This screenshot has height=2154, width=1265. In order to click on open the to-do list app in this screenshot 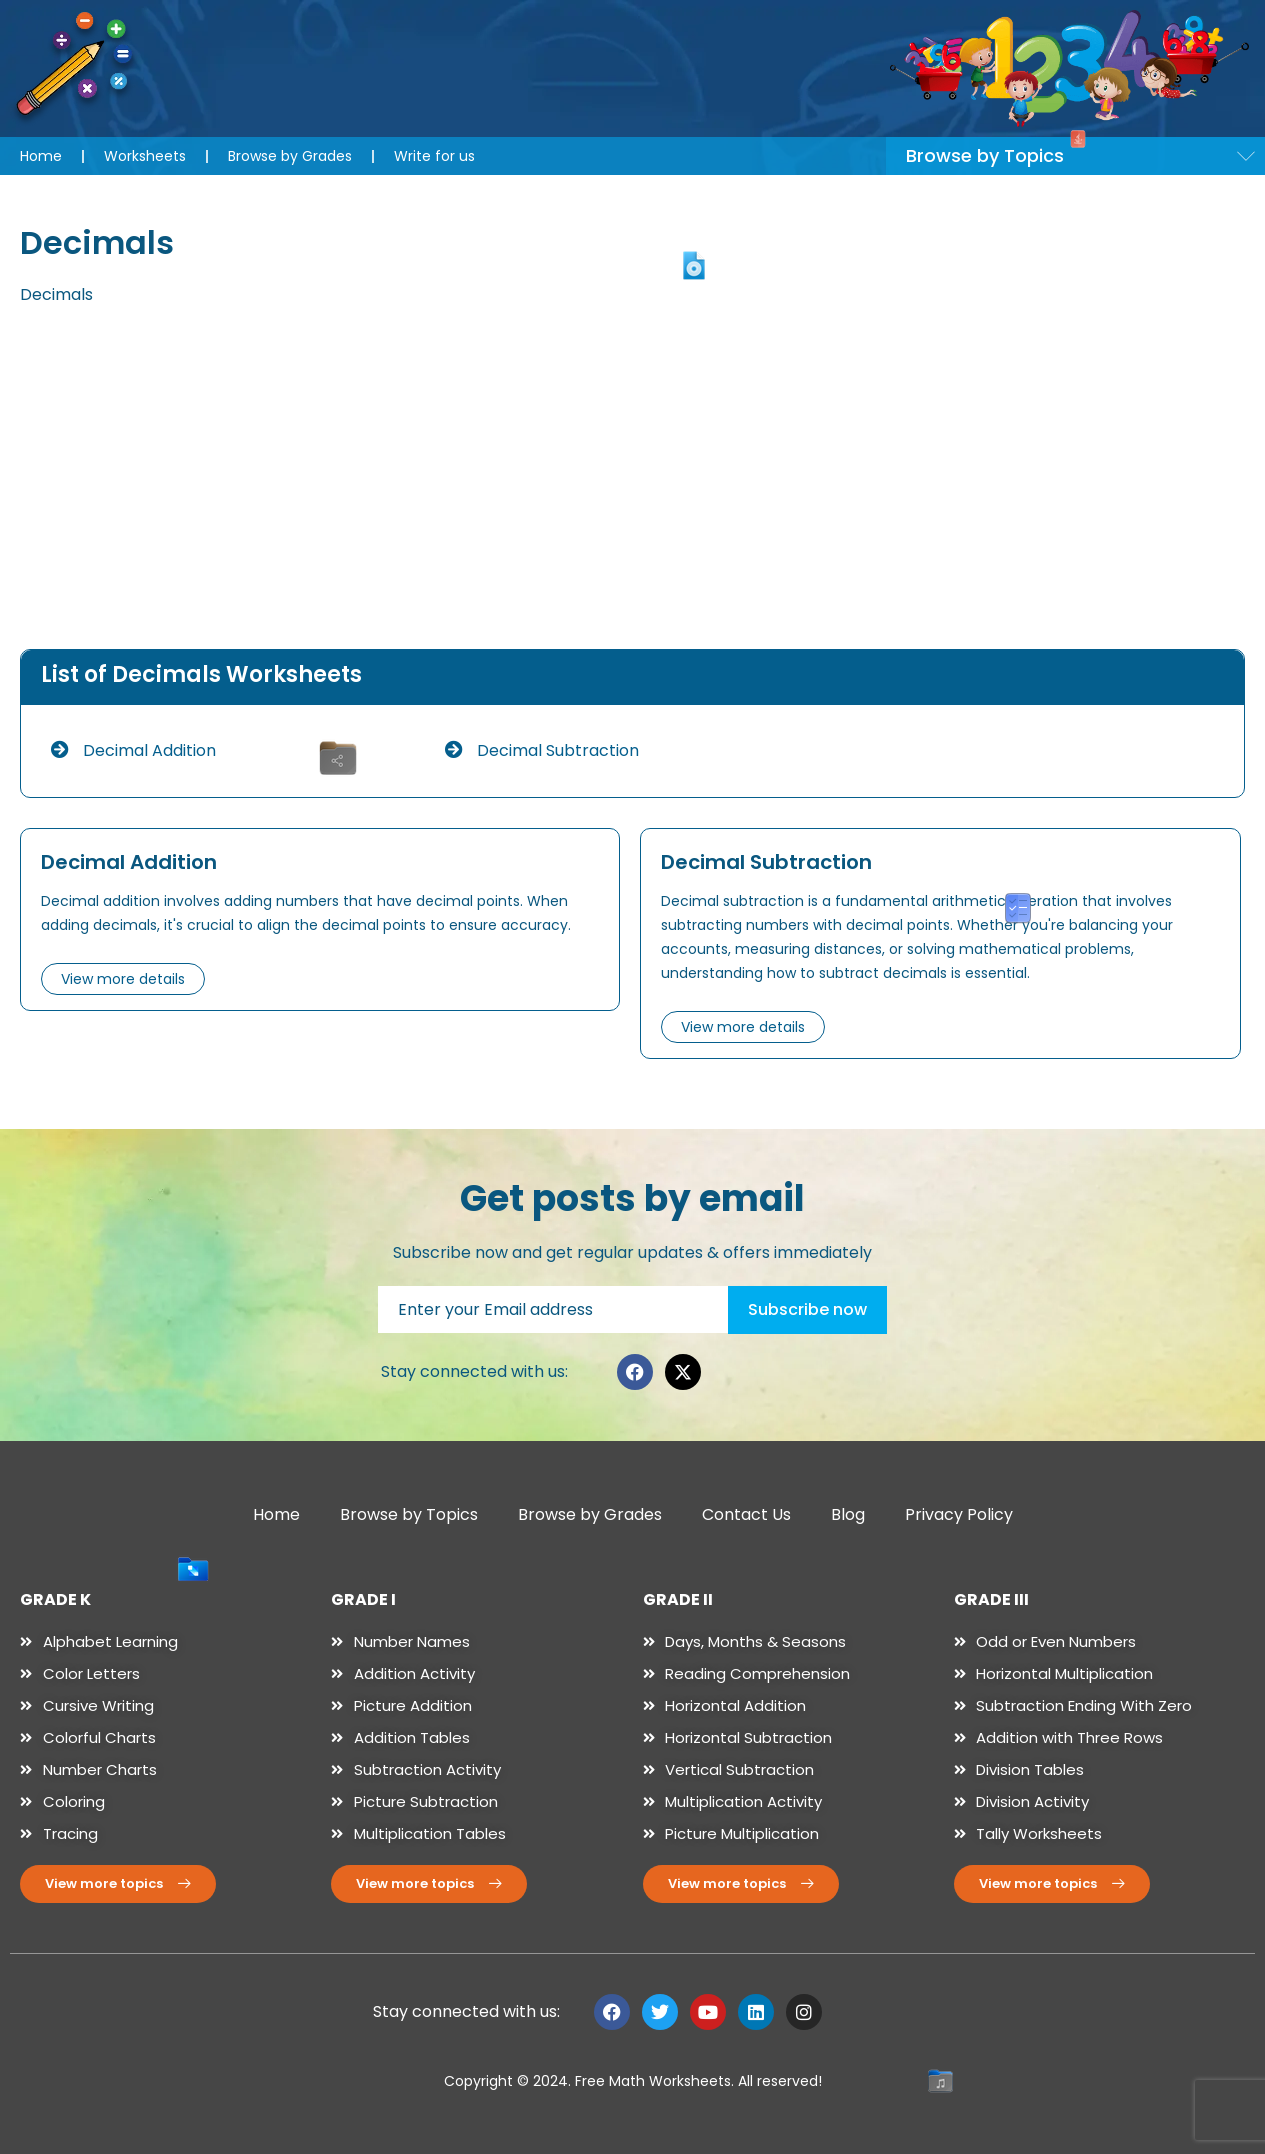, I will do `click(1018, 908)`.